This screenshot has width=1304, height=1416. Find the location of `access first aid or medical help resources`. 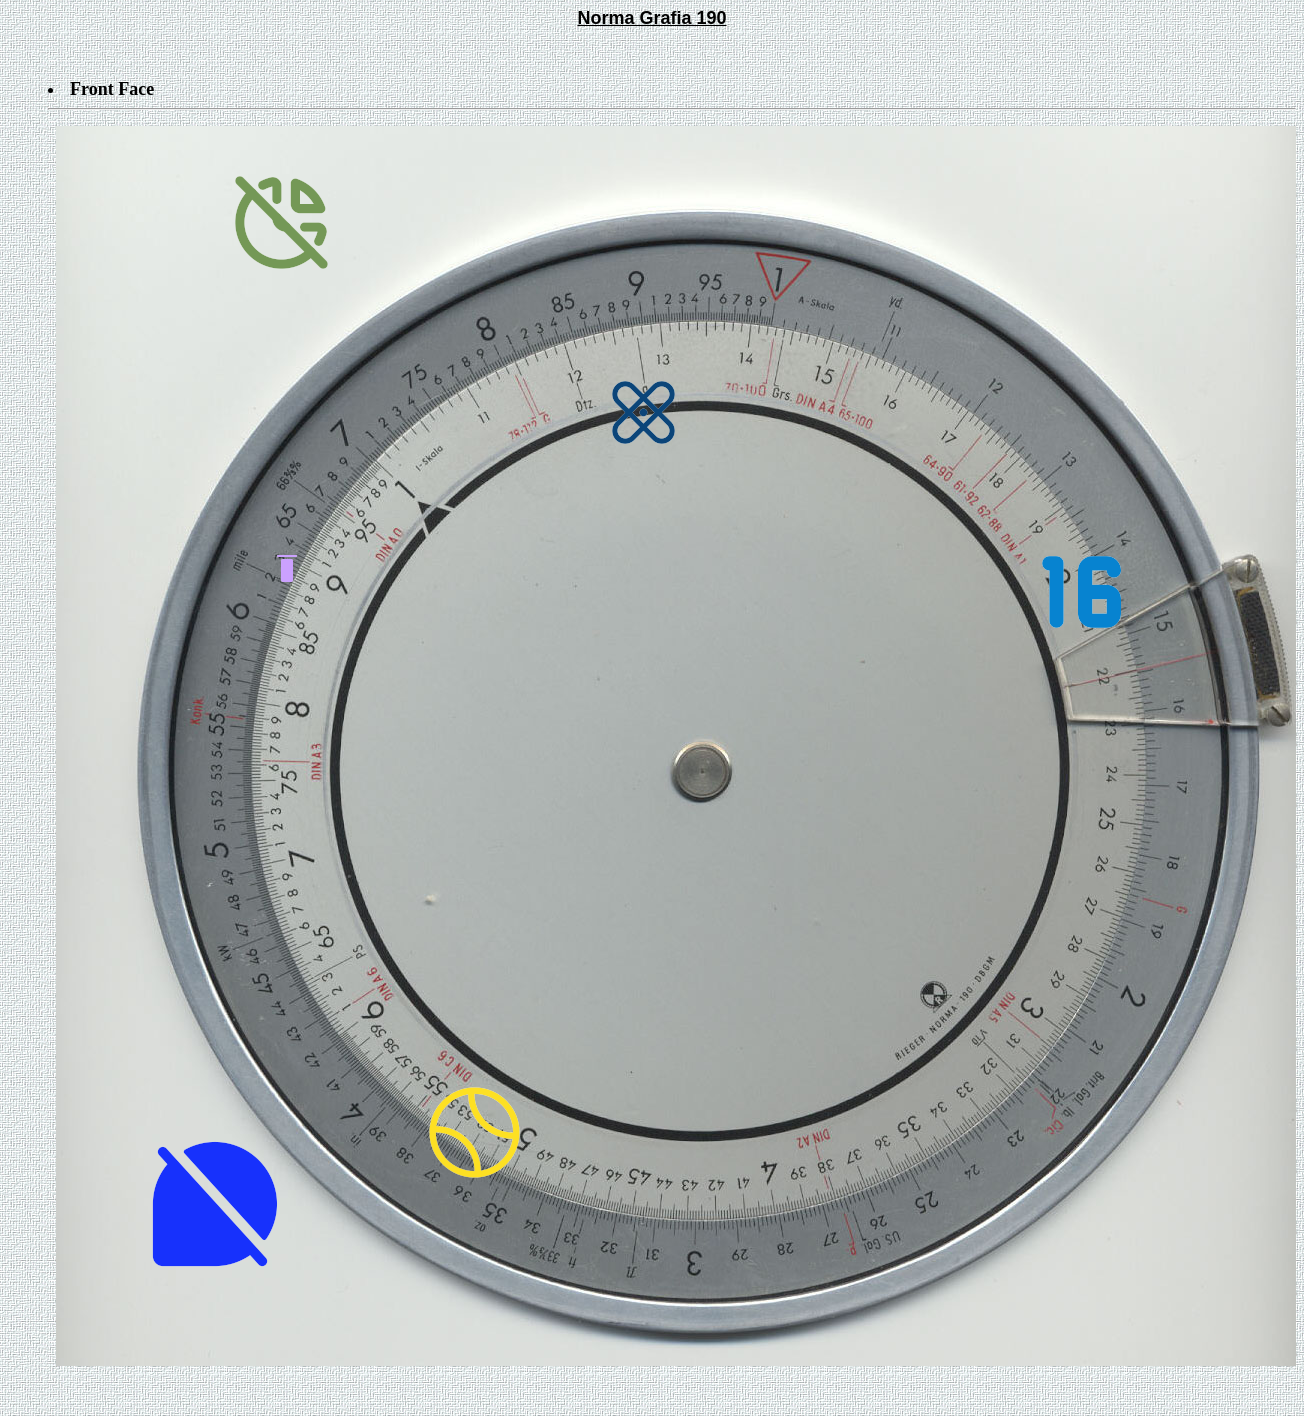

access first aid or medical help resources is located at coordinates (643, 412).